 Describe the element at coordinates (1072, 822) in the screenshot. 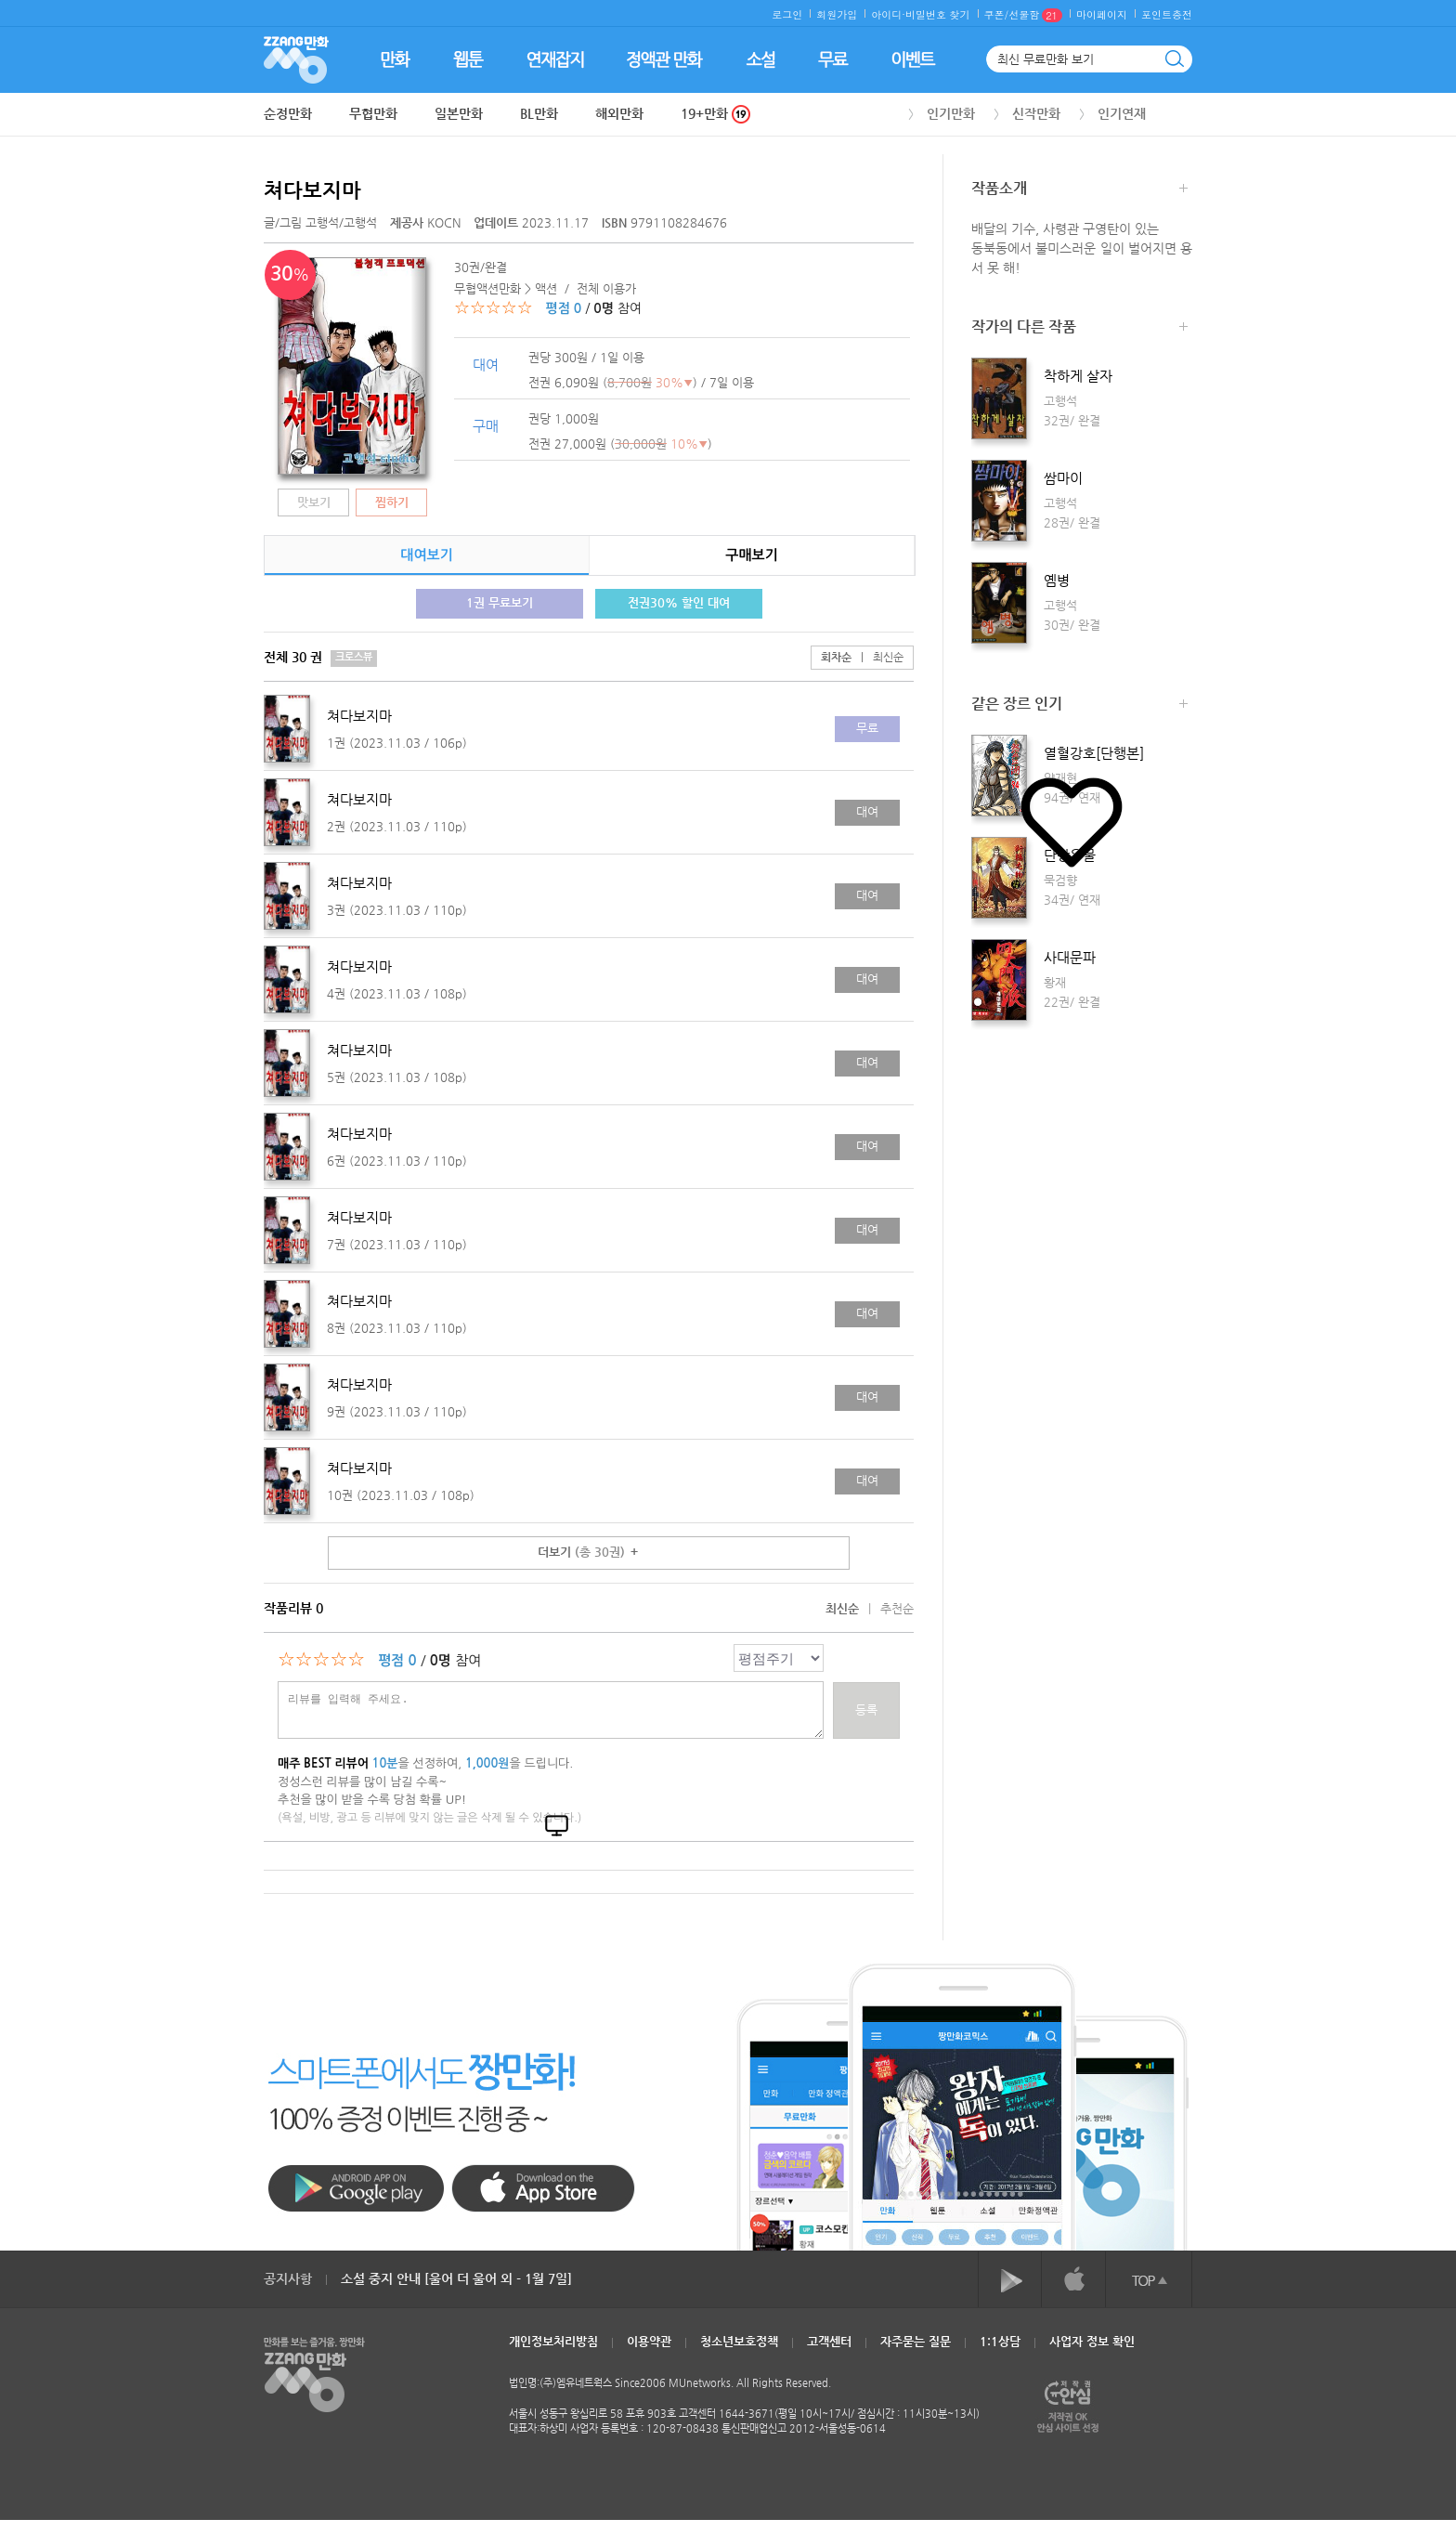

I see `add item to favorites` at that location.